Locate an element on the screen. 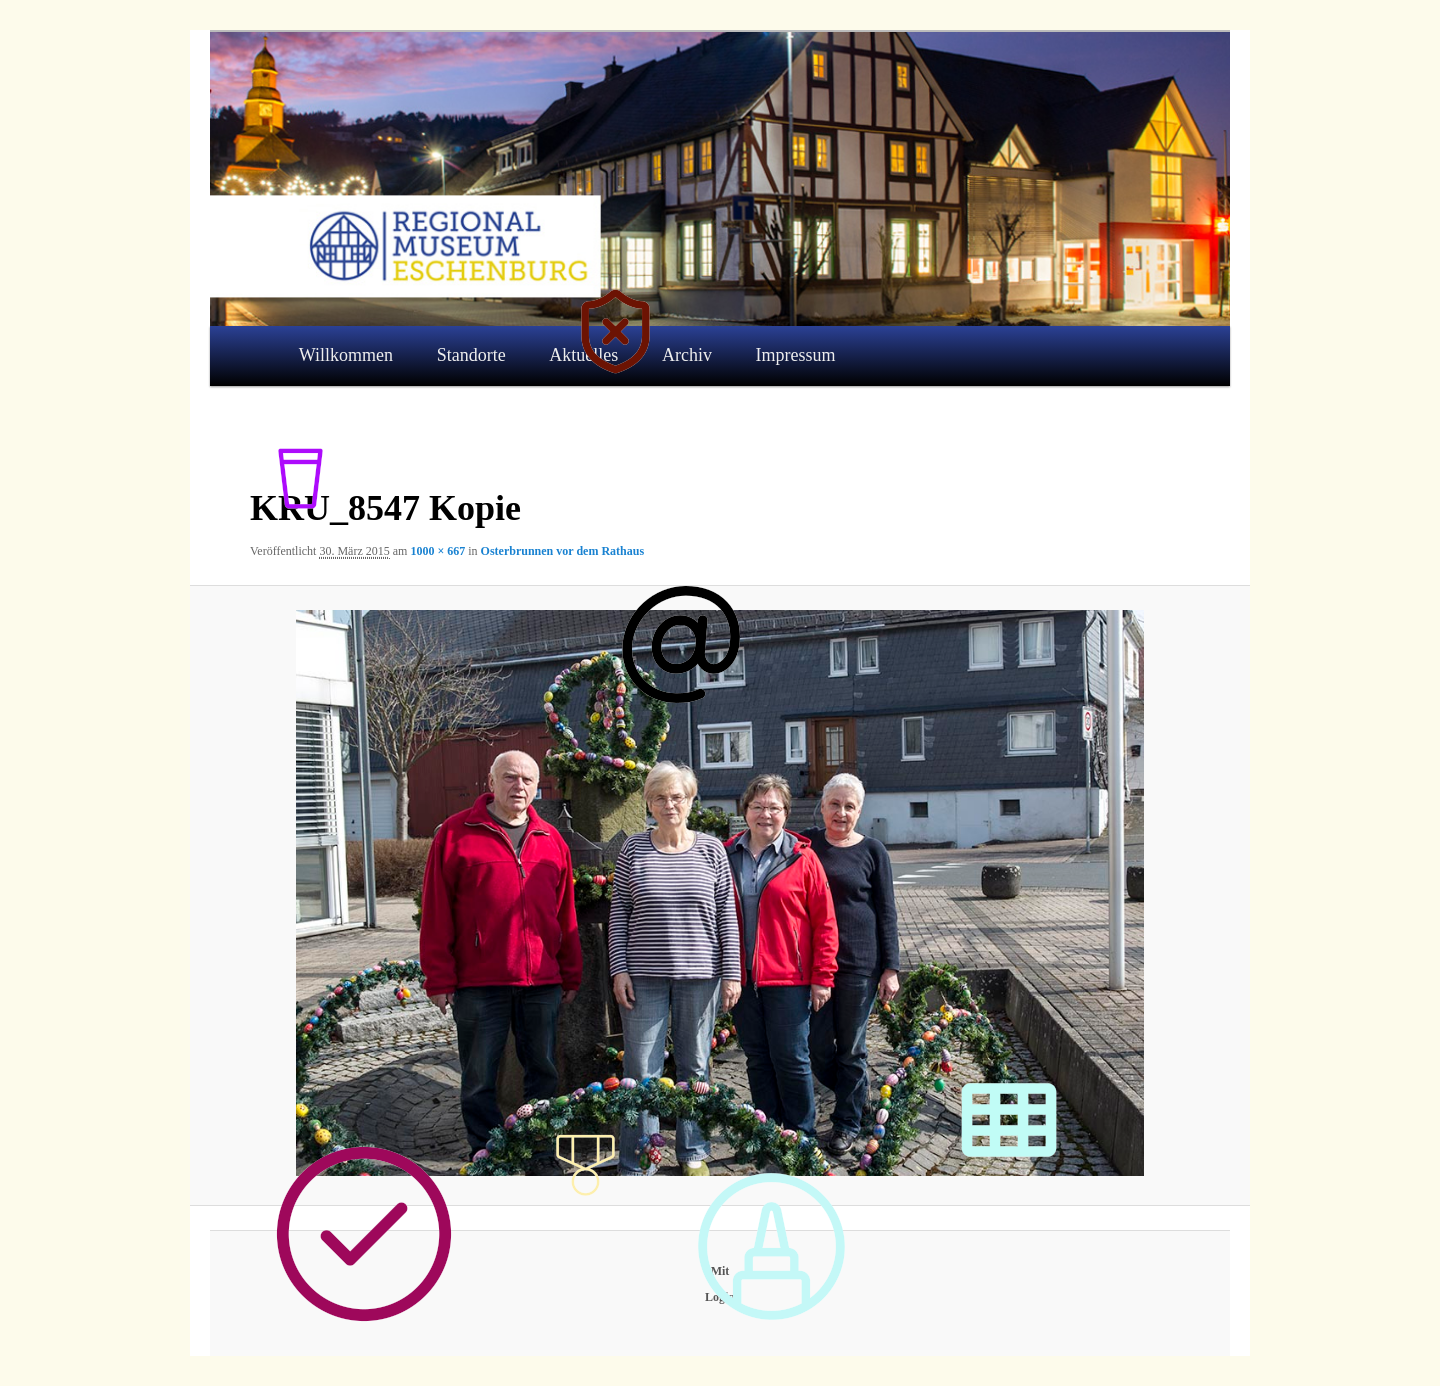 This screenshot has height=1386, width=1440. view nearby bars or pubs is located at coordinates (300, 477).